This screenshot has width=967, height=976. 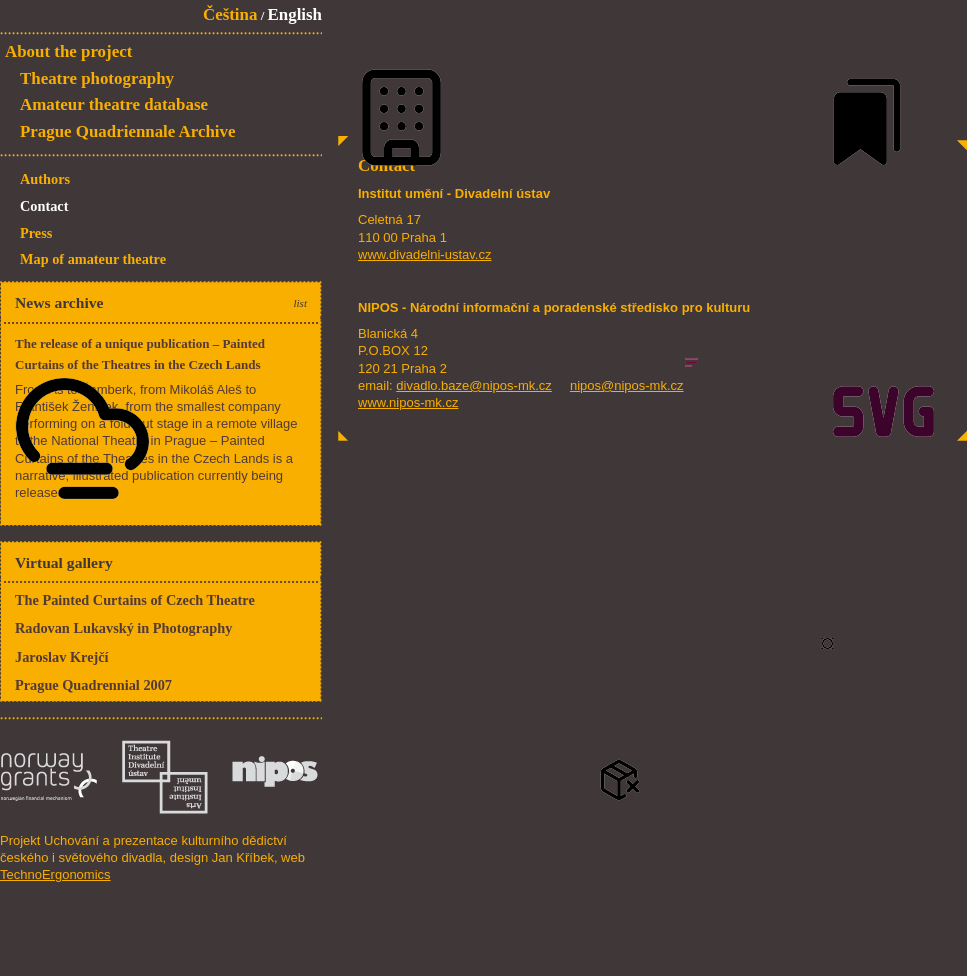 I want to click on expand content to fill available space, so click(x=827, y=643).